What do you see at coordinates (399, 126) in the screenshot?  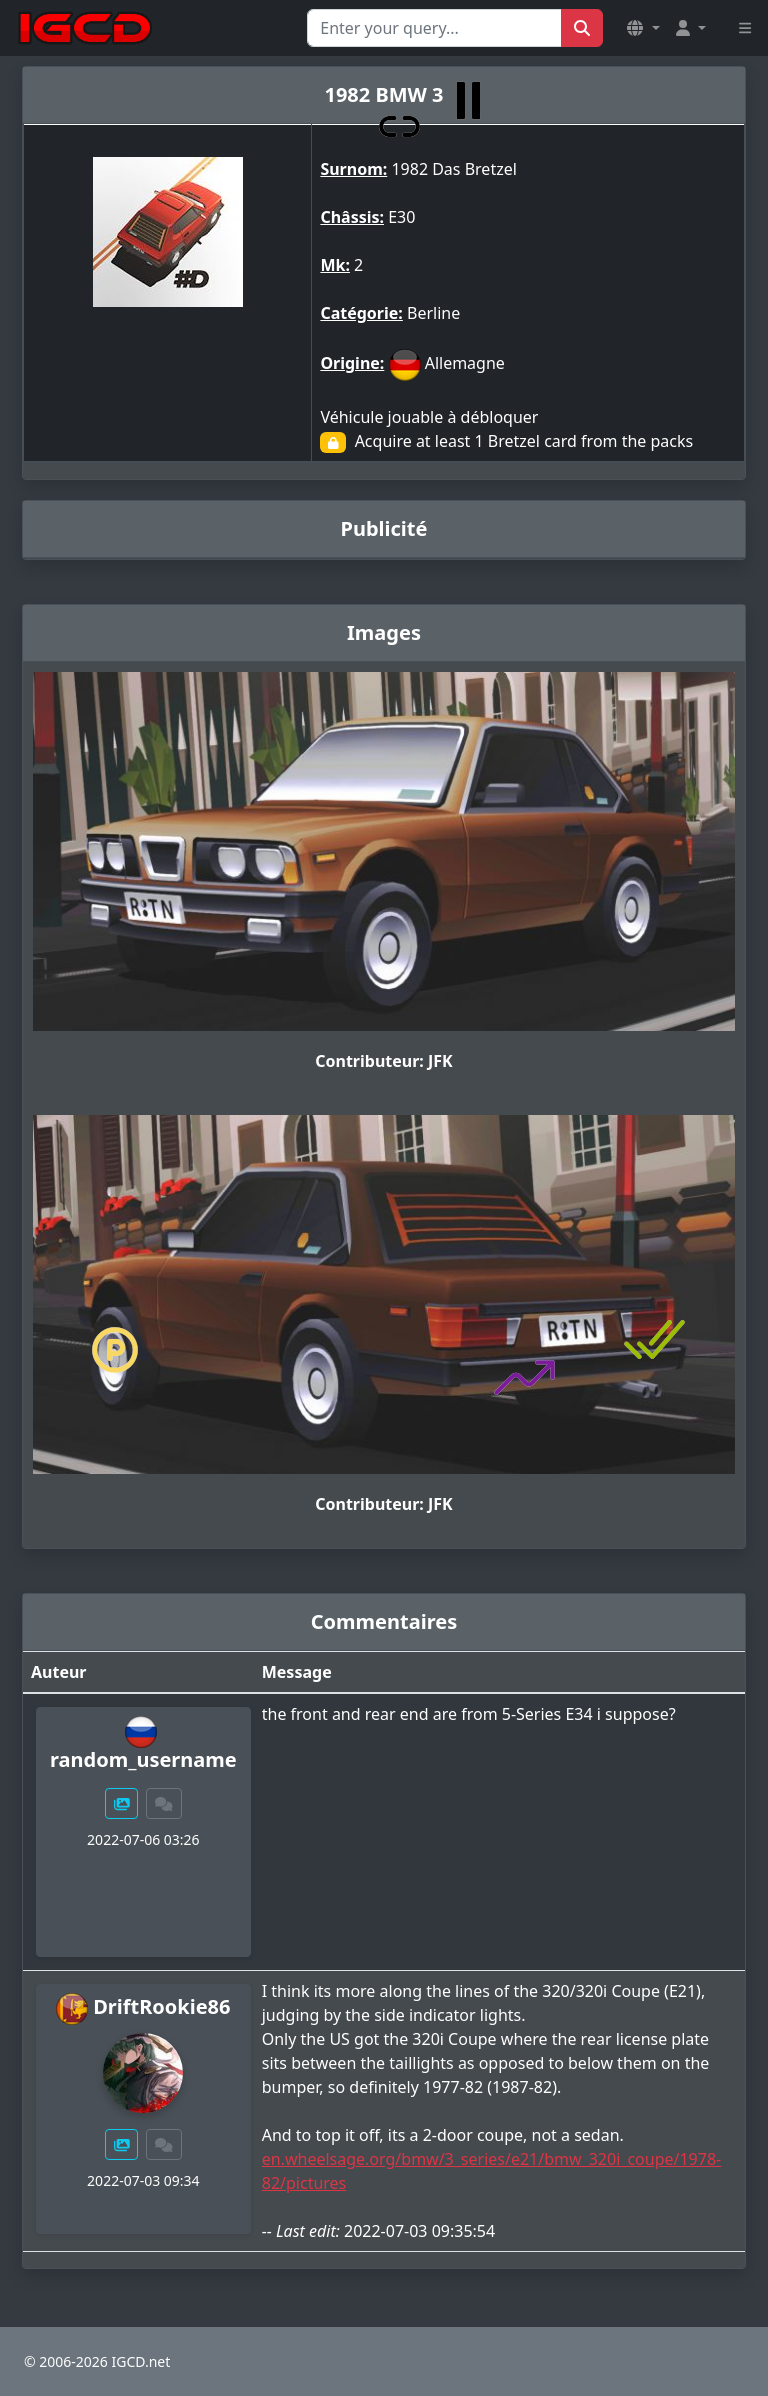 I see `remove or break a link connection` at bounding box center [399, 126].